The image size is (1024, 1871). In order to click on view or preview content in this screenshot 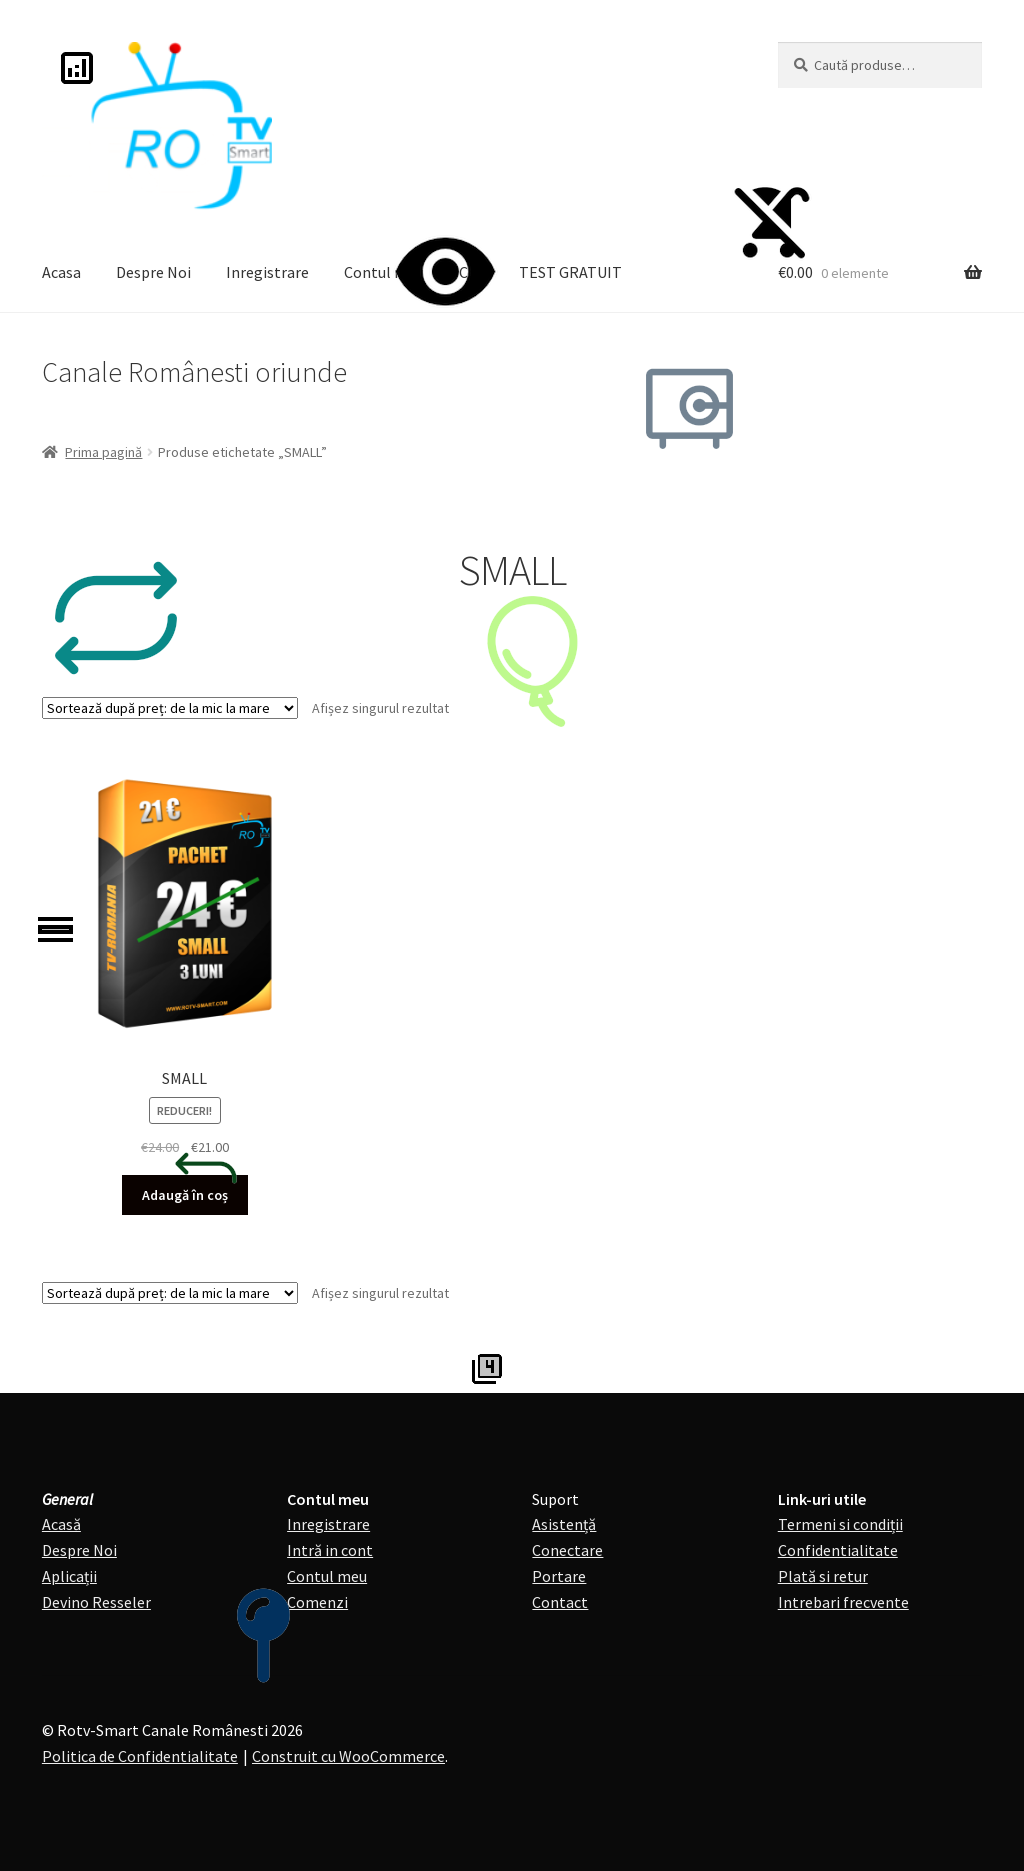, I will do `click(445, 271)`.